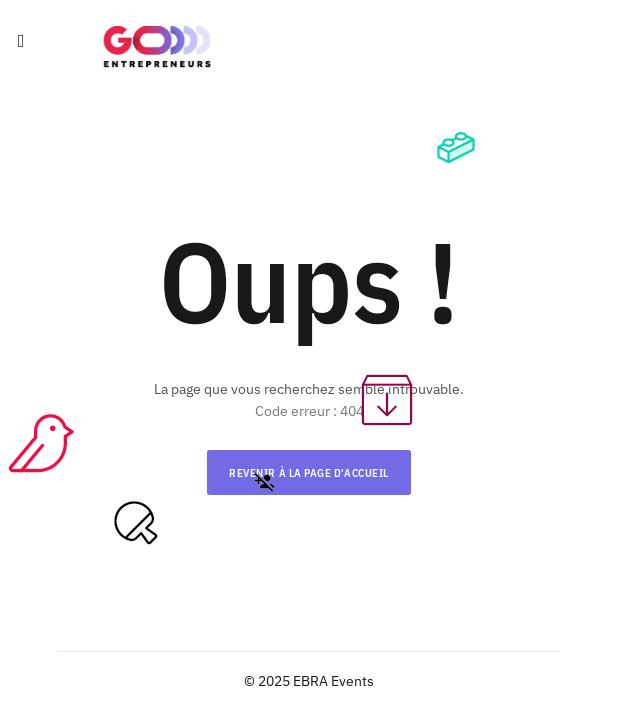 This screenshot has height=720, width=618. Describe the element at coordinates (135, 522) in the screenshot. I see `access table tennis or ping pong game` at that location.